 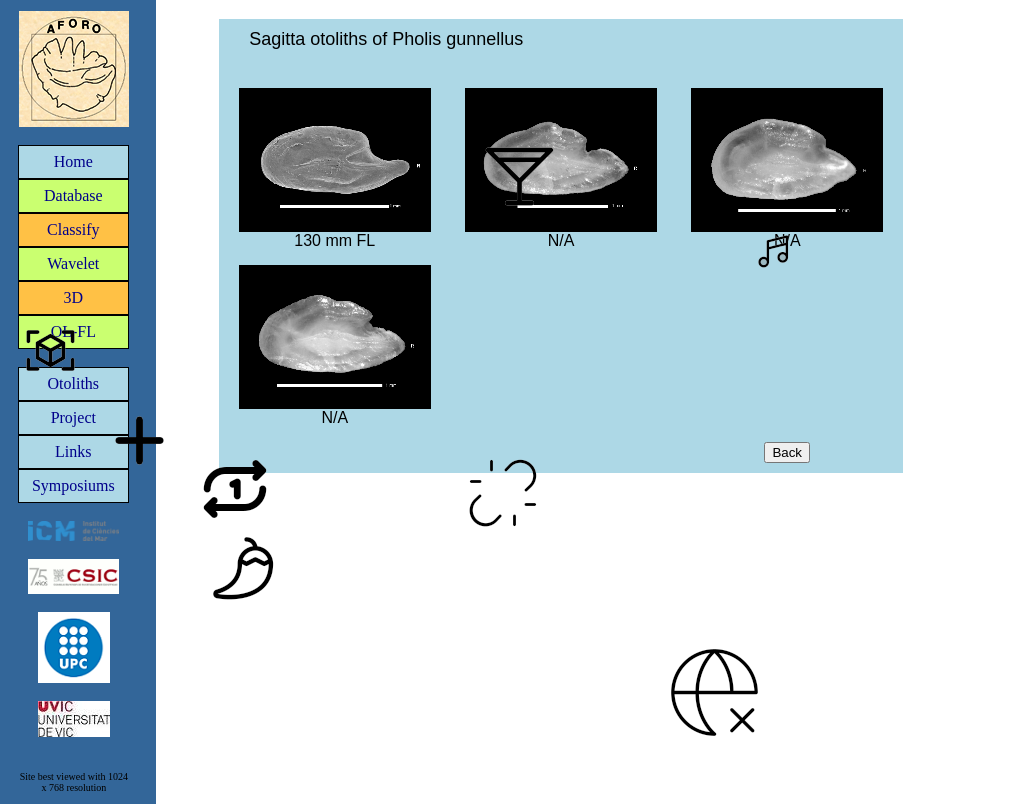 I want to click on add a new item, so click(x=139, y=440).